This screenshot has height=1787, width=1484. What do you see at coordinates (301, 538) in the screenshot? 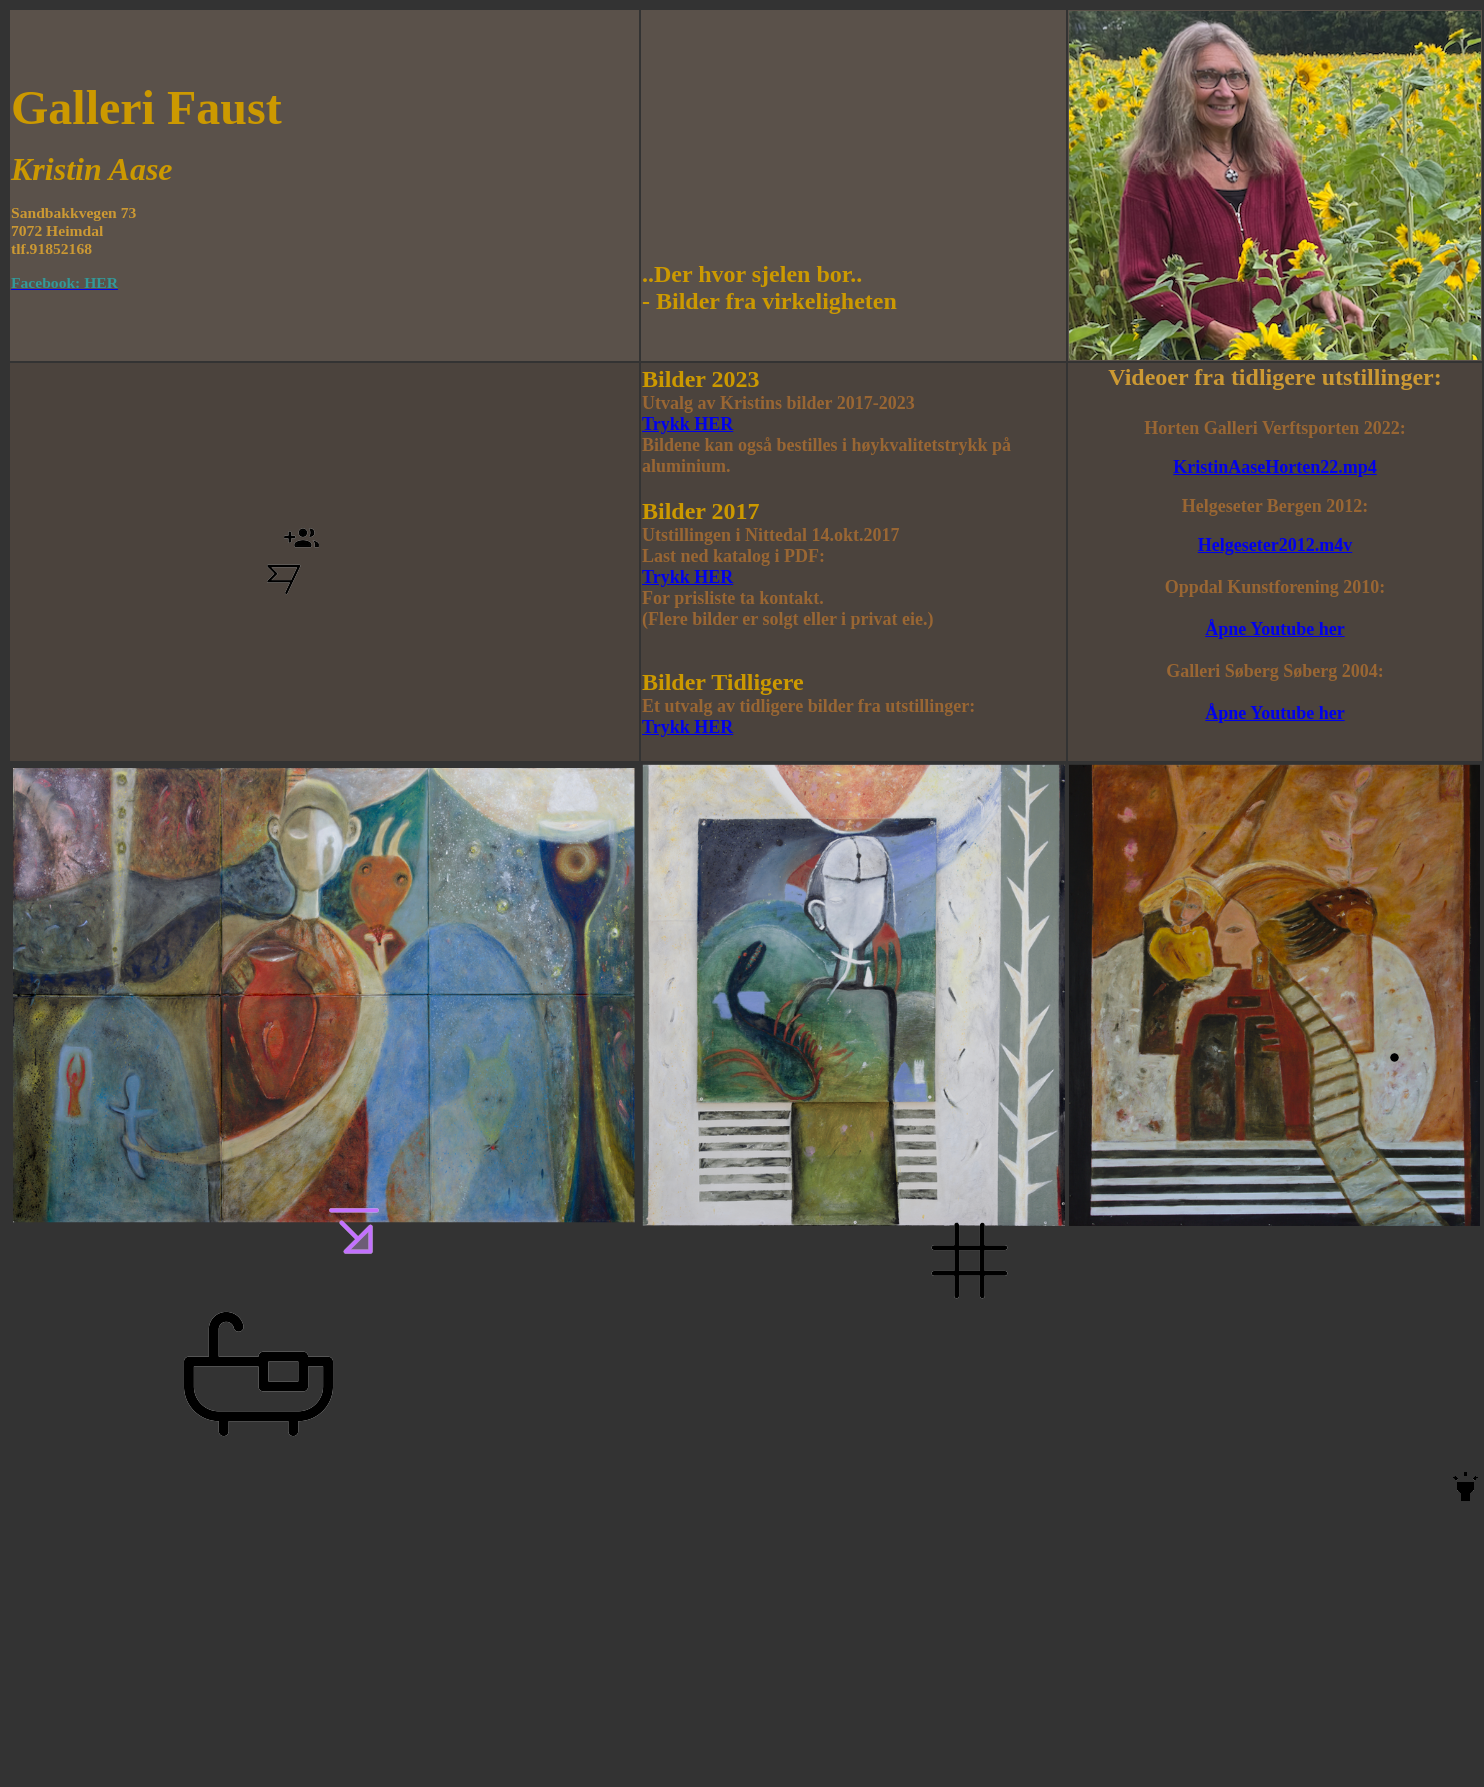
I see `add a new member to the group` at bounding box center [301, 538].